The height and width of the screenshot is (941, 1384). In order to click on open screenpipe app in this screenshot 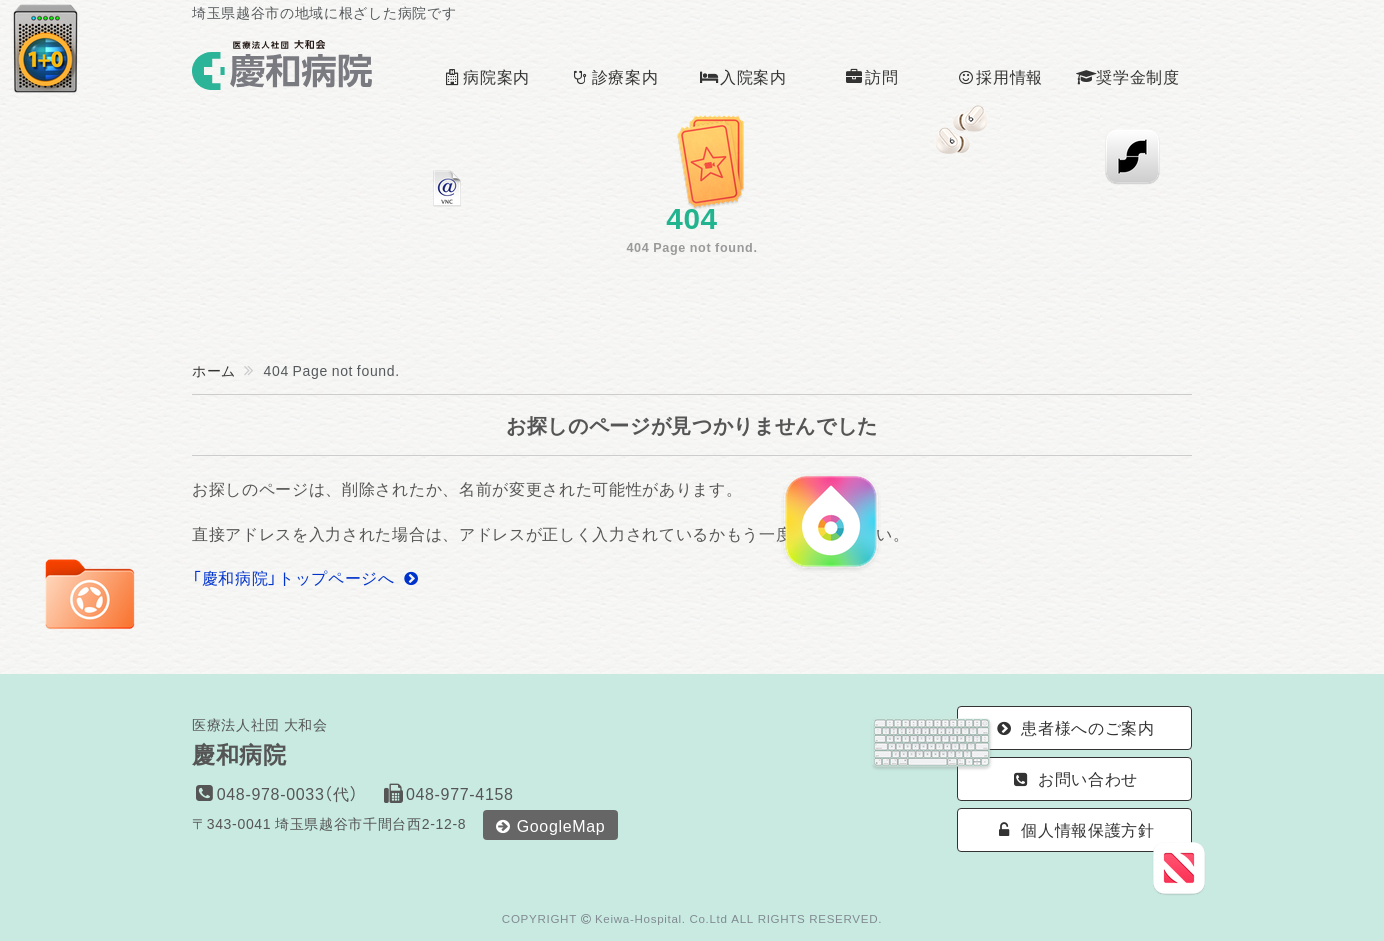, I will do `click(1132, 156)`.